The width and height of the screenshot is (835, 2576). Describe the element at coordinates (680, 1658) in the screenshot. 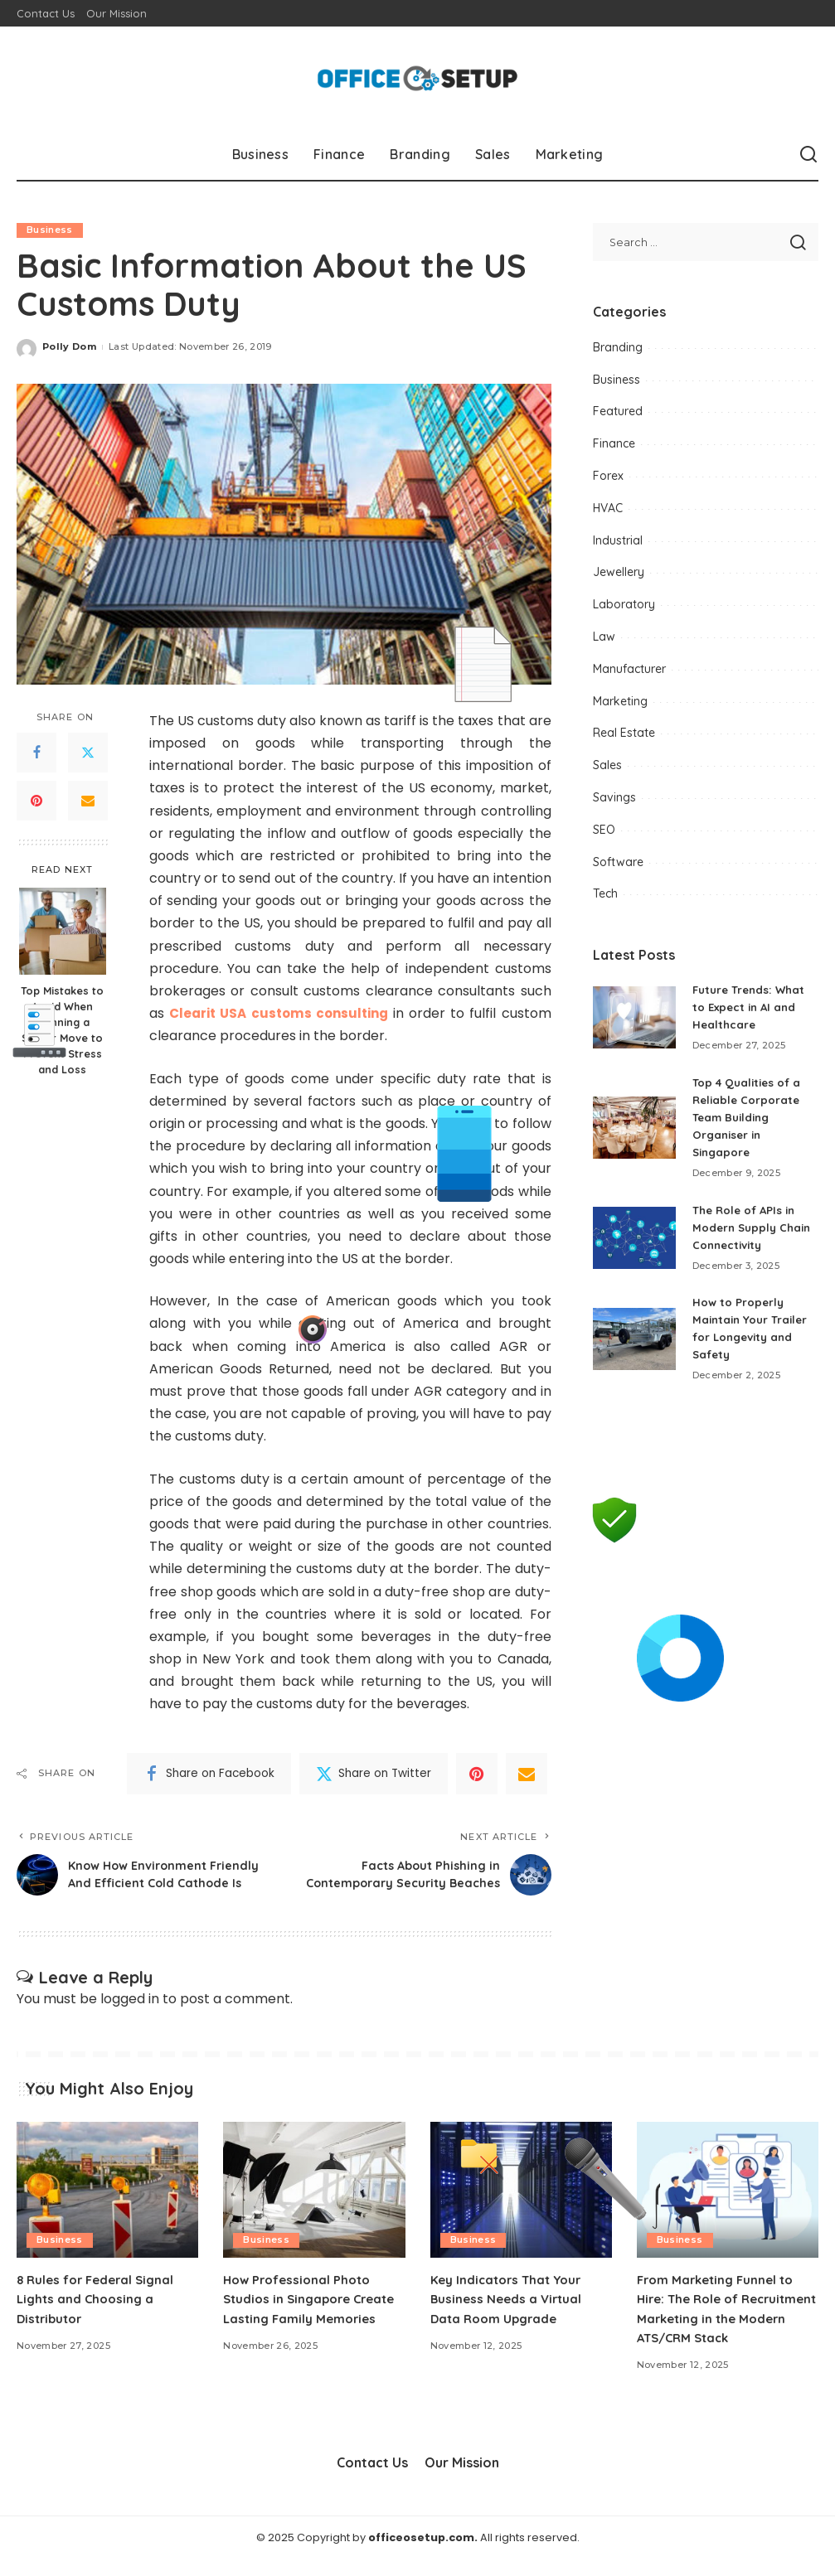

I see `open productivity app` at that location.